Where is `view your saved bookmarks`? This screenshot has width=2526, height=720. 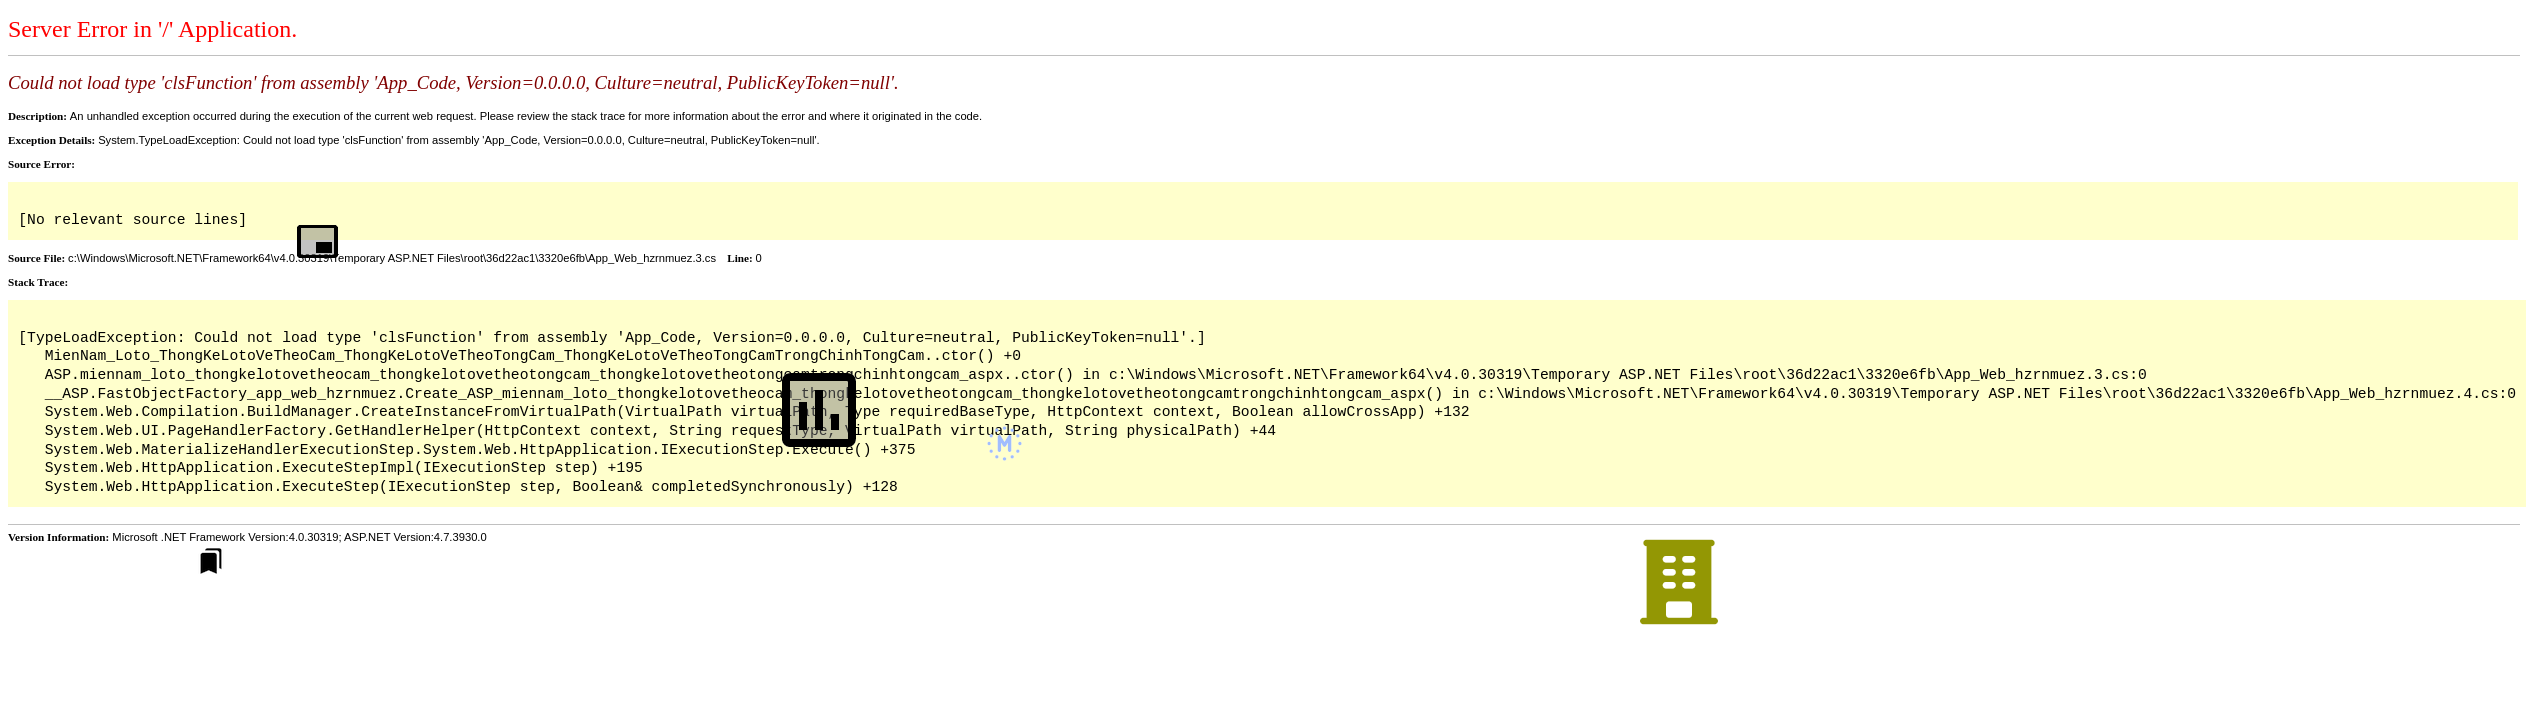 view your saved bookmarks is located at coordinates (211, 561).